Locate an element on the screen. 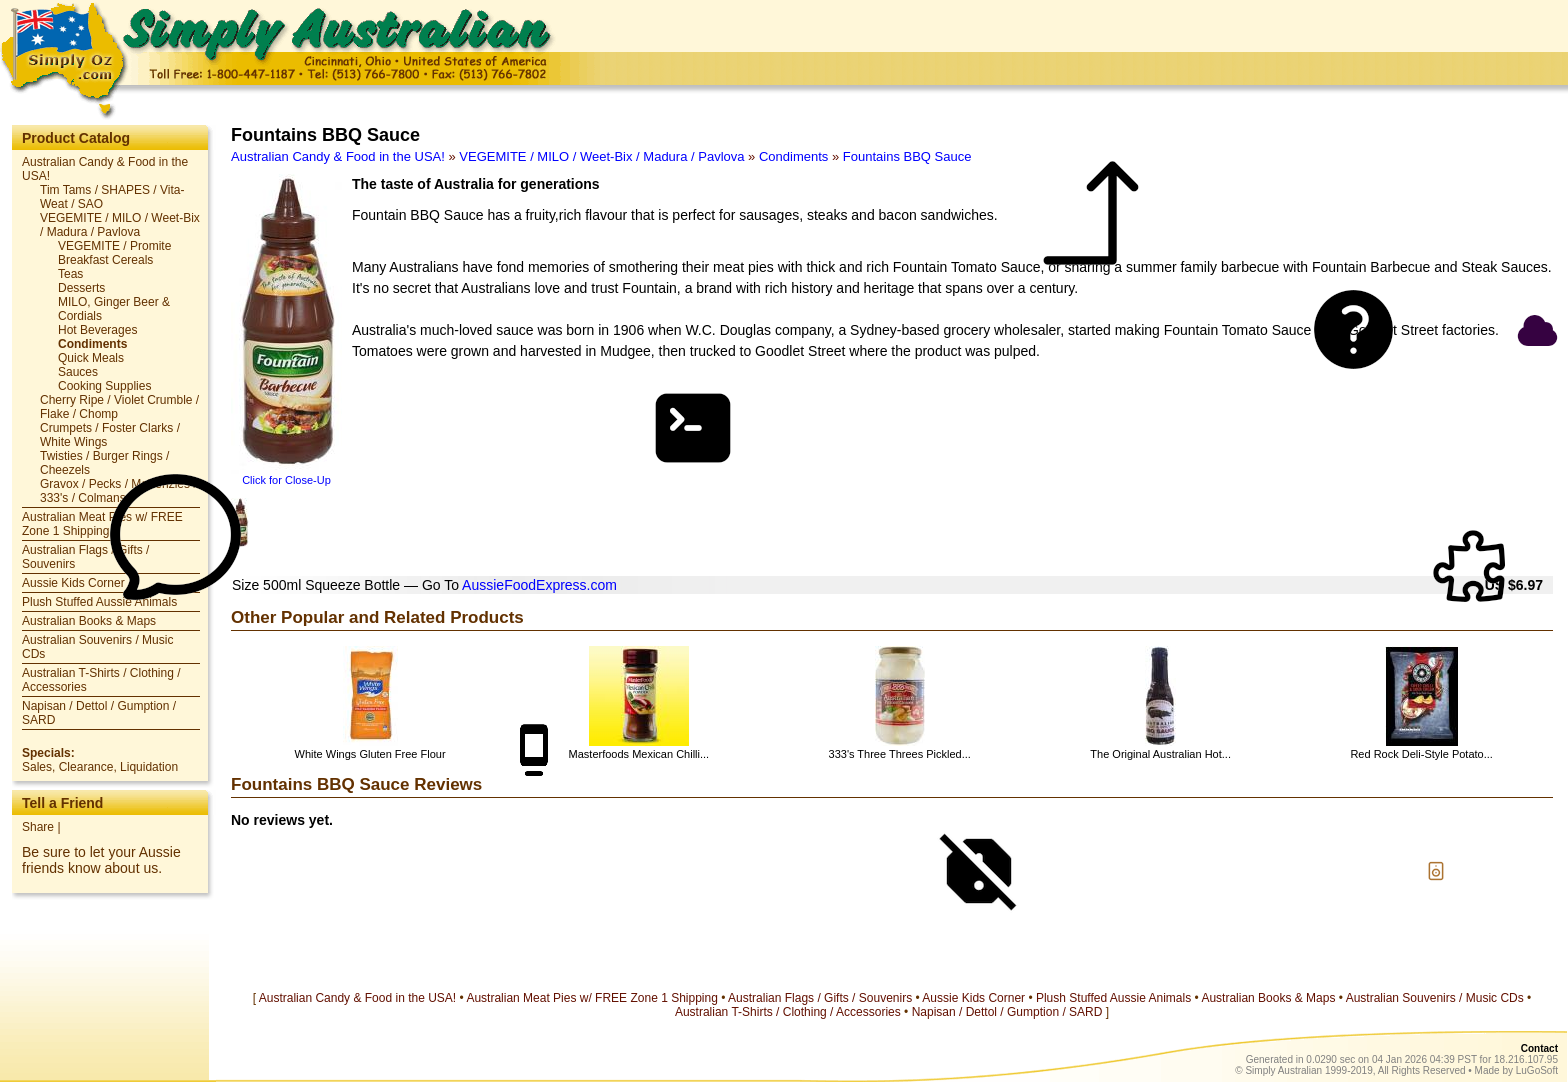  access help or support is located at coordinates (1353, 329).